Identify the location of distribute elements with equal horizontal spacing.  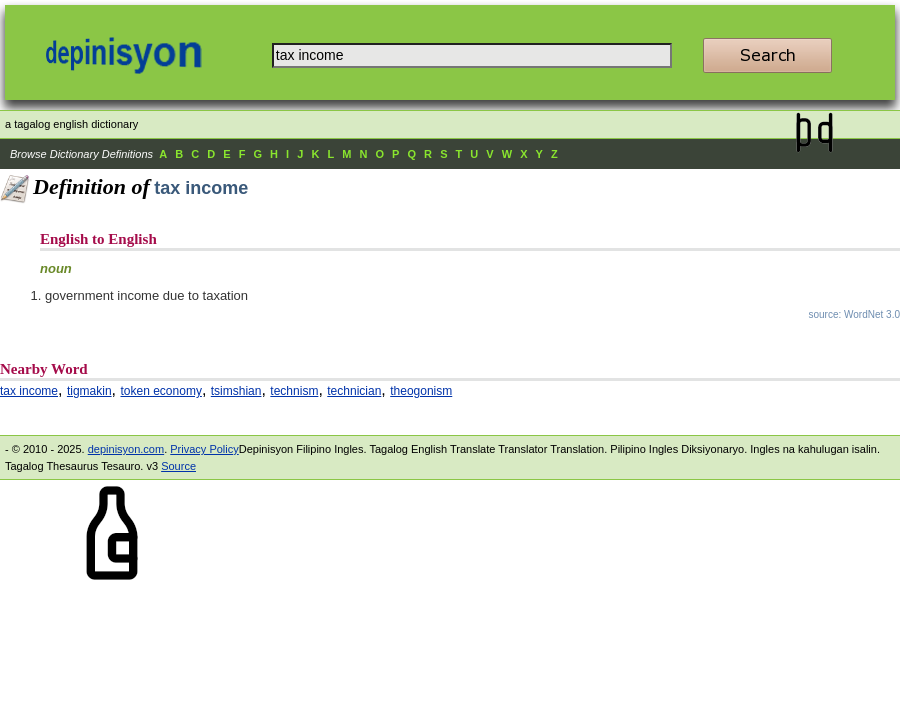
(814, 132).